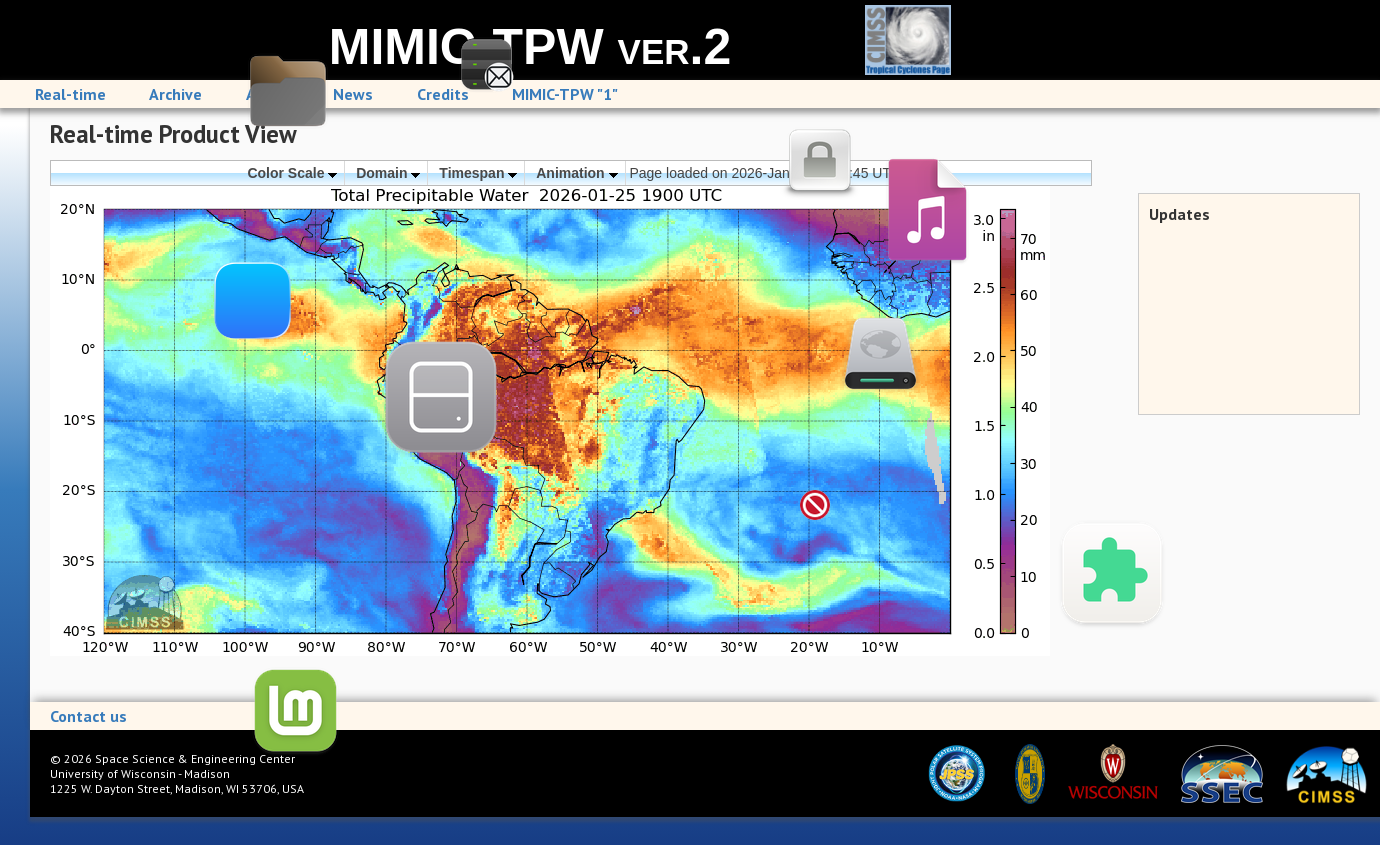 Image resolution: width=1380 pixels, height=845 pixels. I want to click on blank app icon template for customization, so click(252, 300).